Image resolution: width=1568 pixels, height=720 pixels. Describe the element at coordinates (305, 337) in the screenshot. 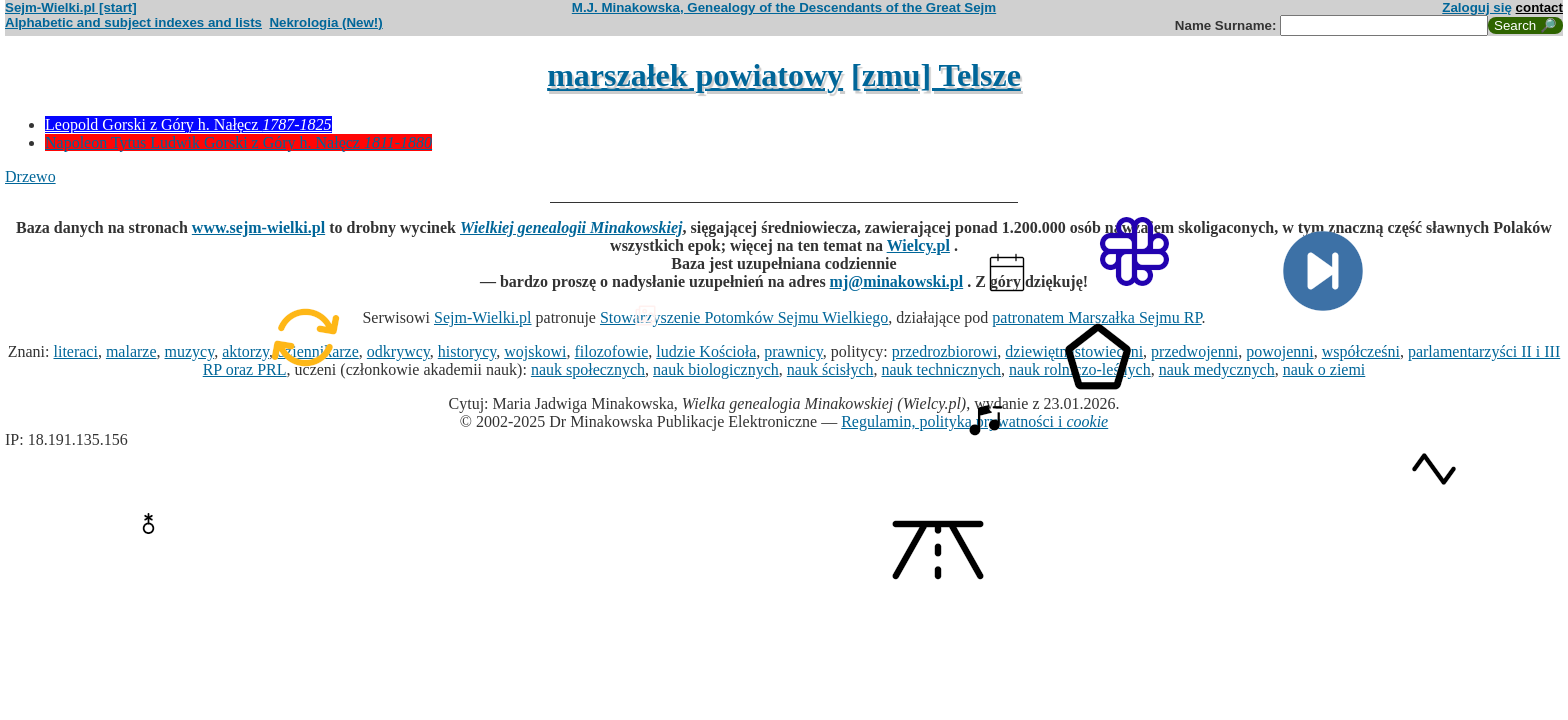

I see `sync data across devices` at that location.